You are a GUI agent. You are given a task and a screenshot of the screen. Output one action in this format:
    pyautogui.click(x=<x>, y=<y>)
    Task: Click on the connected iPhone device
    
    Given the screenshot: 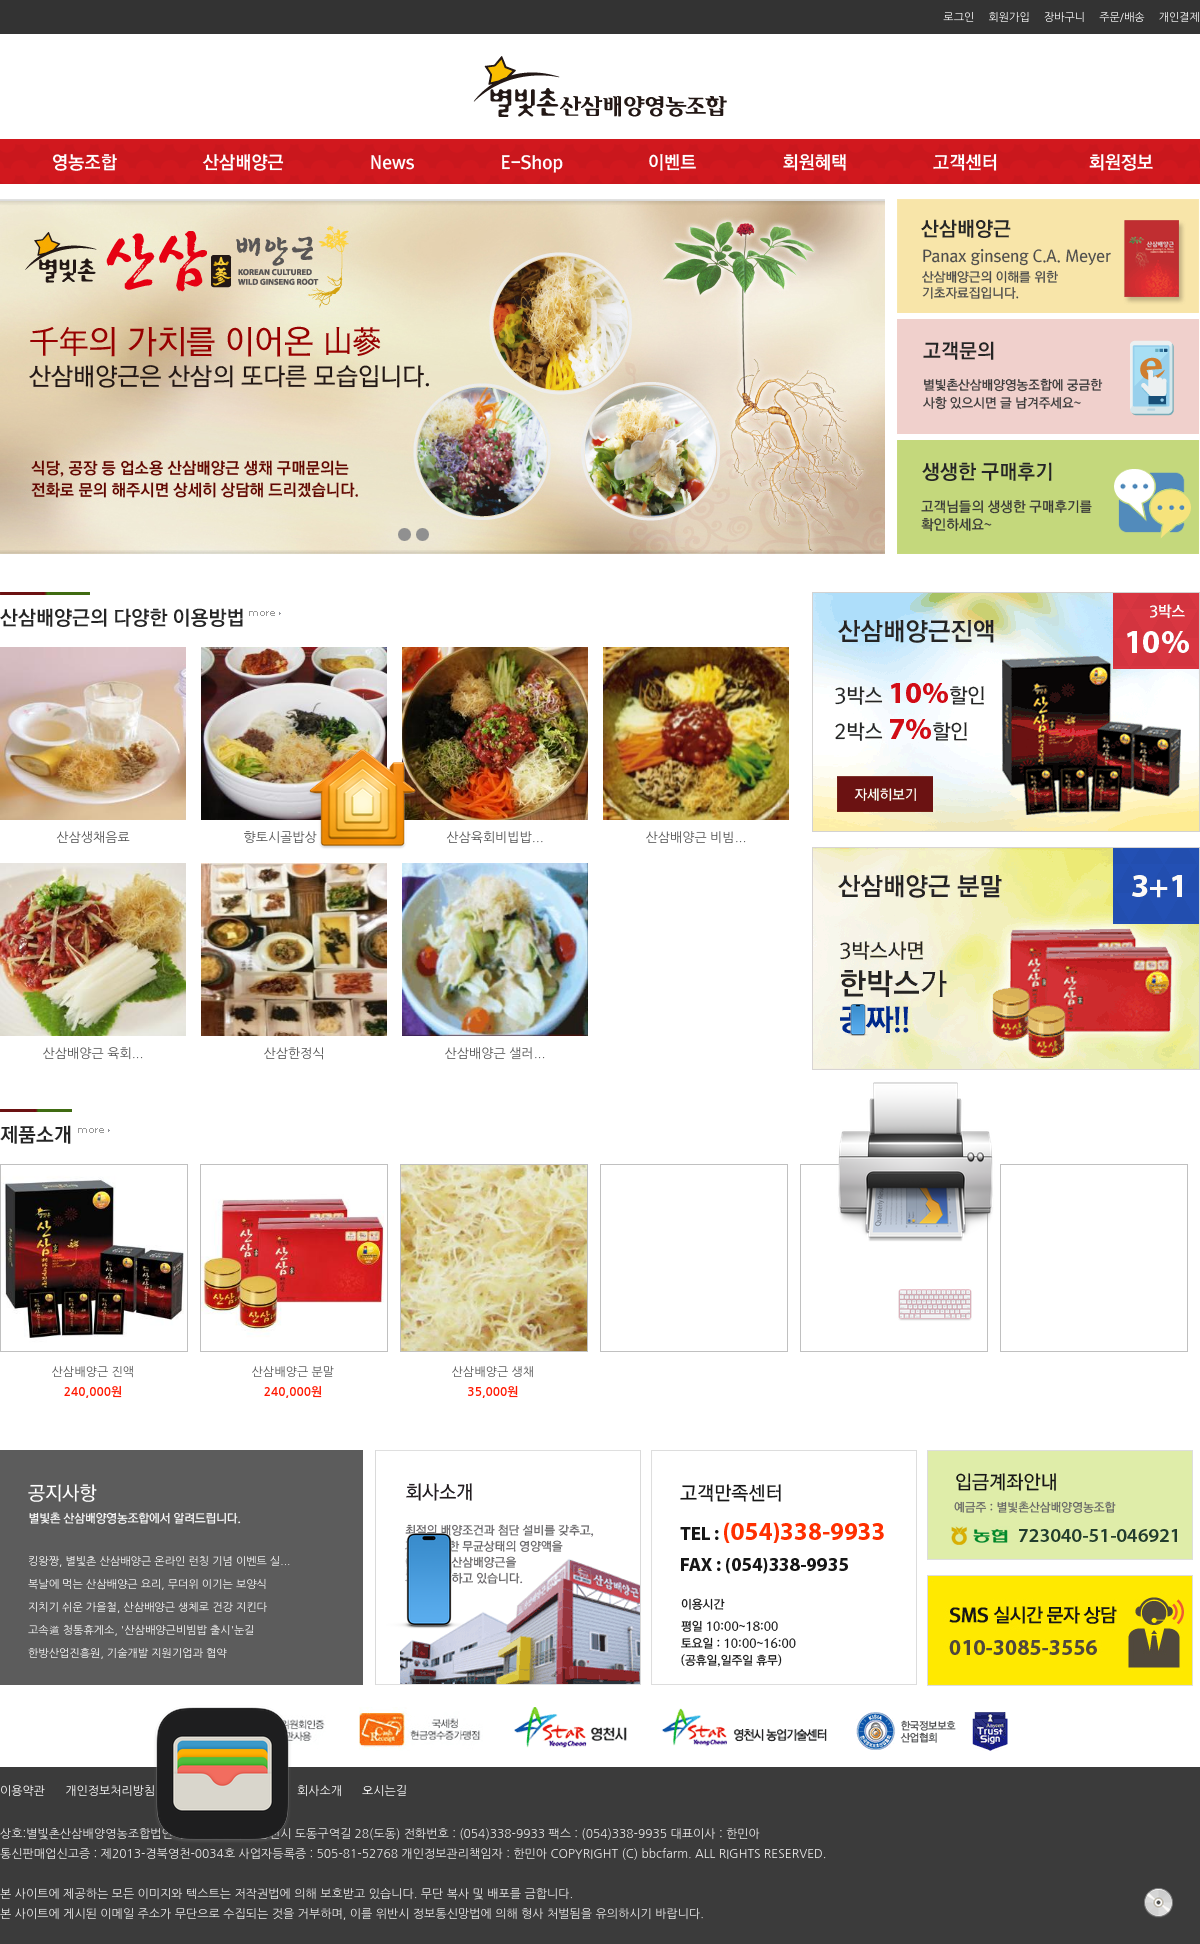 What is the action you would take?
    pyautogui.click(x=858, y=1020)
    